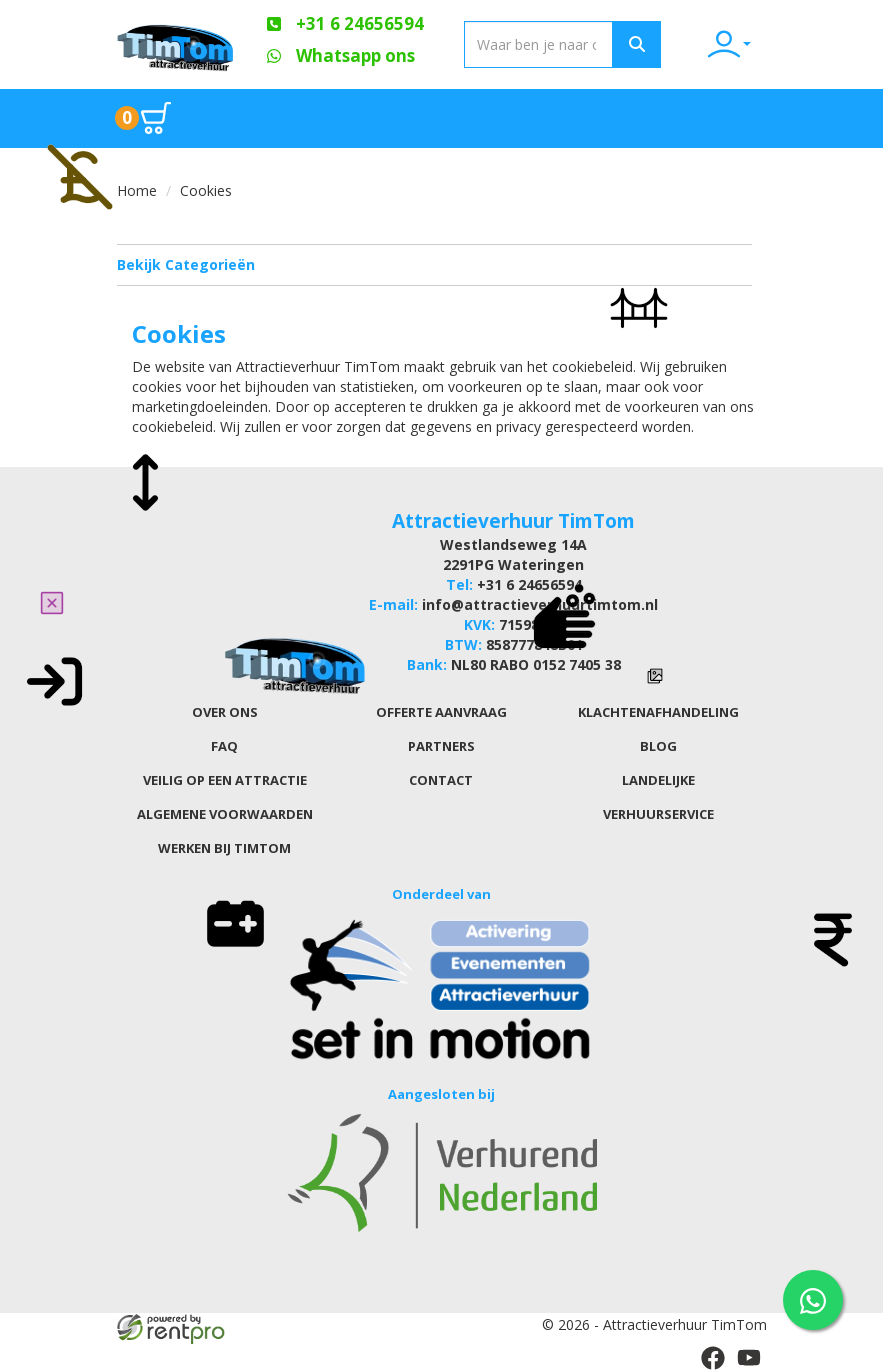  What do you see at coordinates (639, 308) in the screenshot?
I see `view bridge or crossing information` at bounding box center [639, 308].